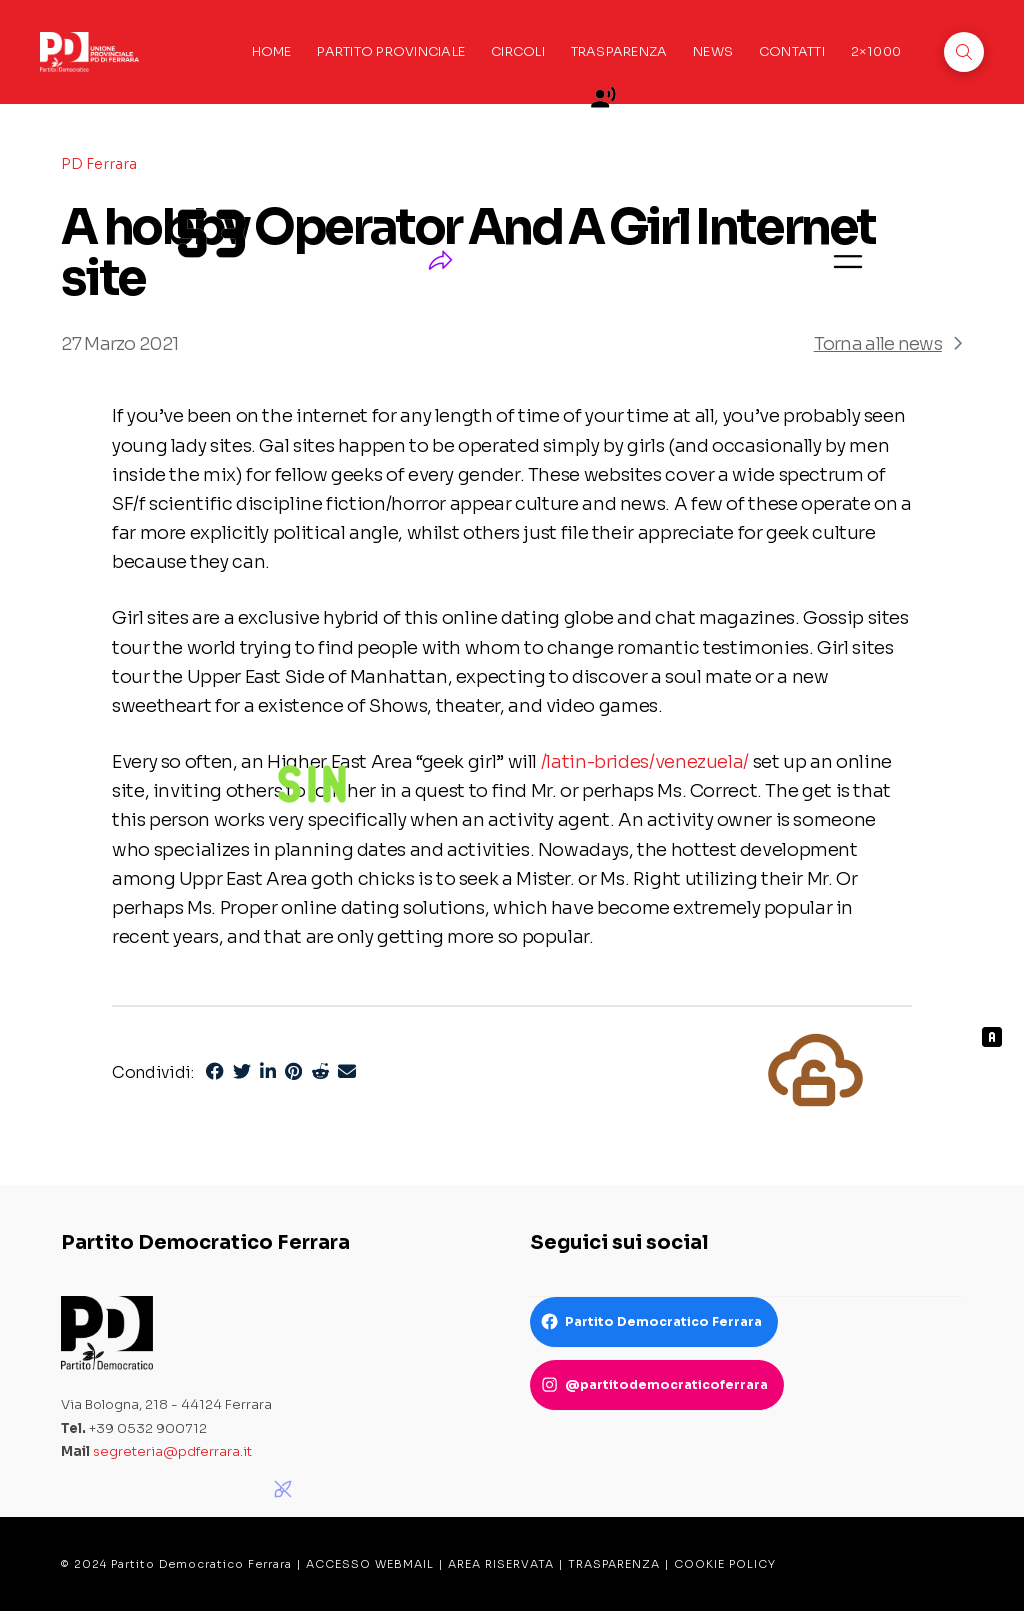 The height and width of the screenshot is (1611, 1024). Describe the element at coordinates (283, 1489) in the screenshot. I see `disable brush tool` at that location.